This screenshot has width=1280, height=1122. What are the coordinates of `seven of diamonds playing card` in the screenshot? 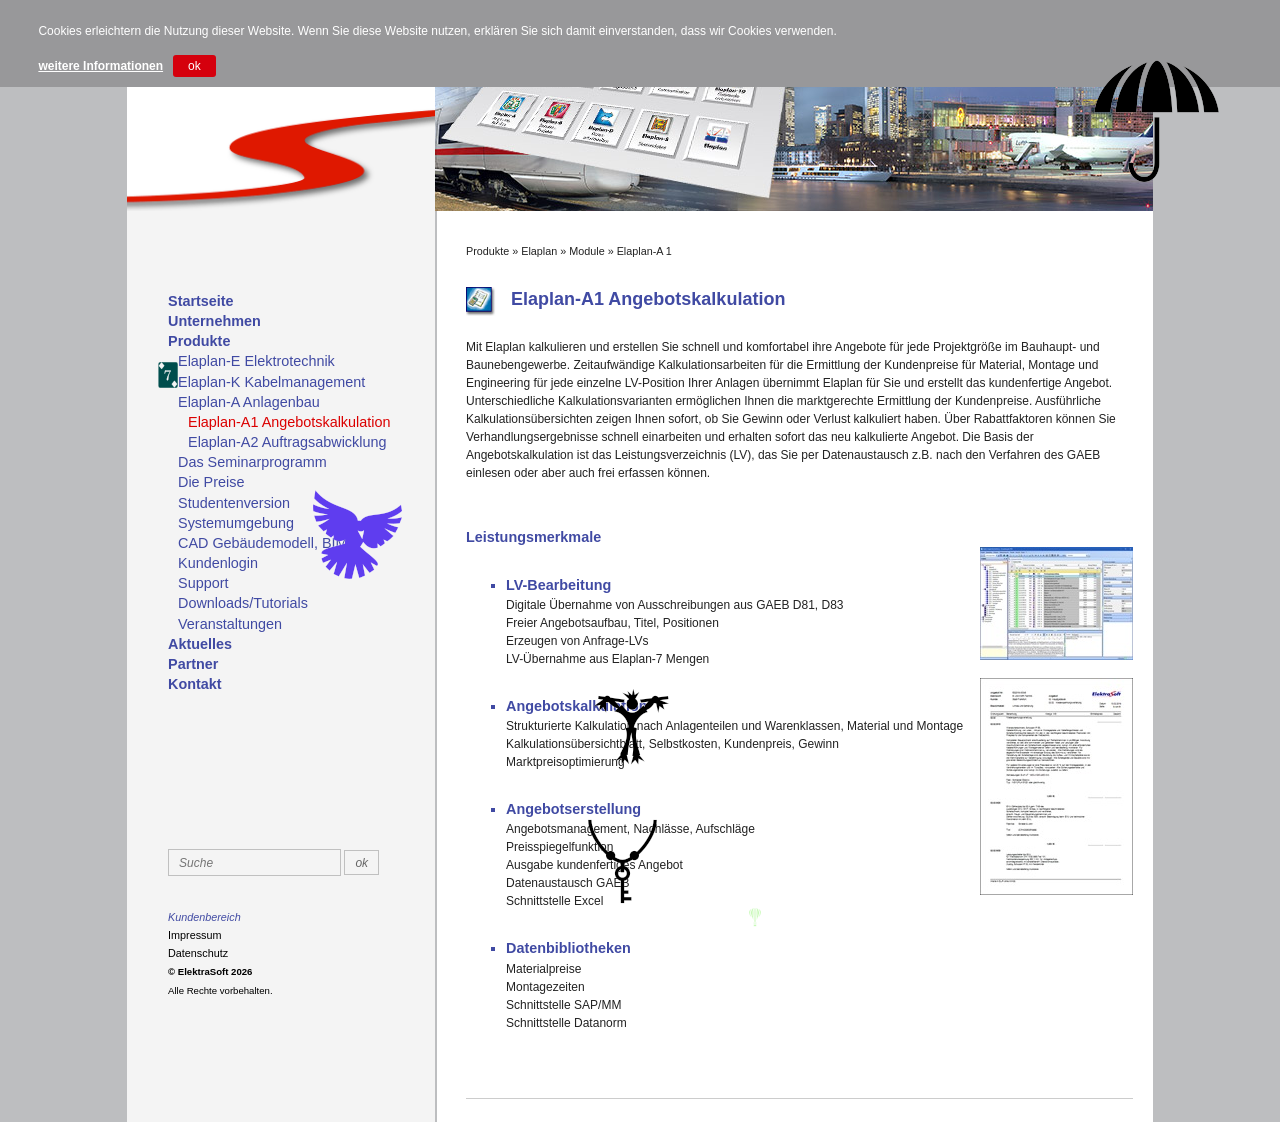 It's located at (168, 375).